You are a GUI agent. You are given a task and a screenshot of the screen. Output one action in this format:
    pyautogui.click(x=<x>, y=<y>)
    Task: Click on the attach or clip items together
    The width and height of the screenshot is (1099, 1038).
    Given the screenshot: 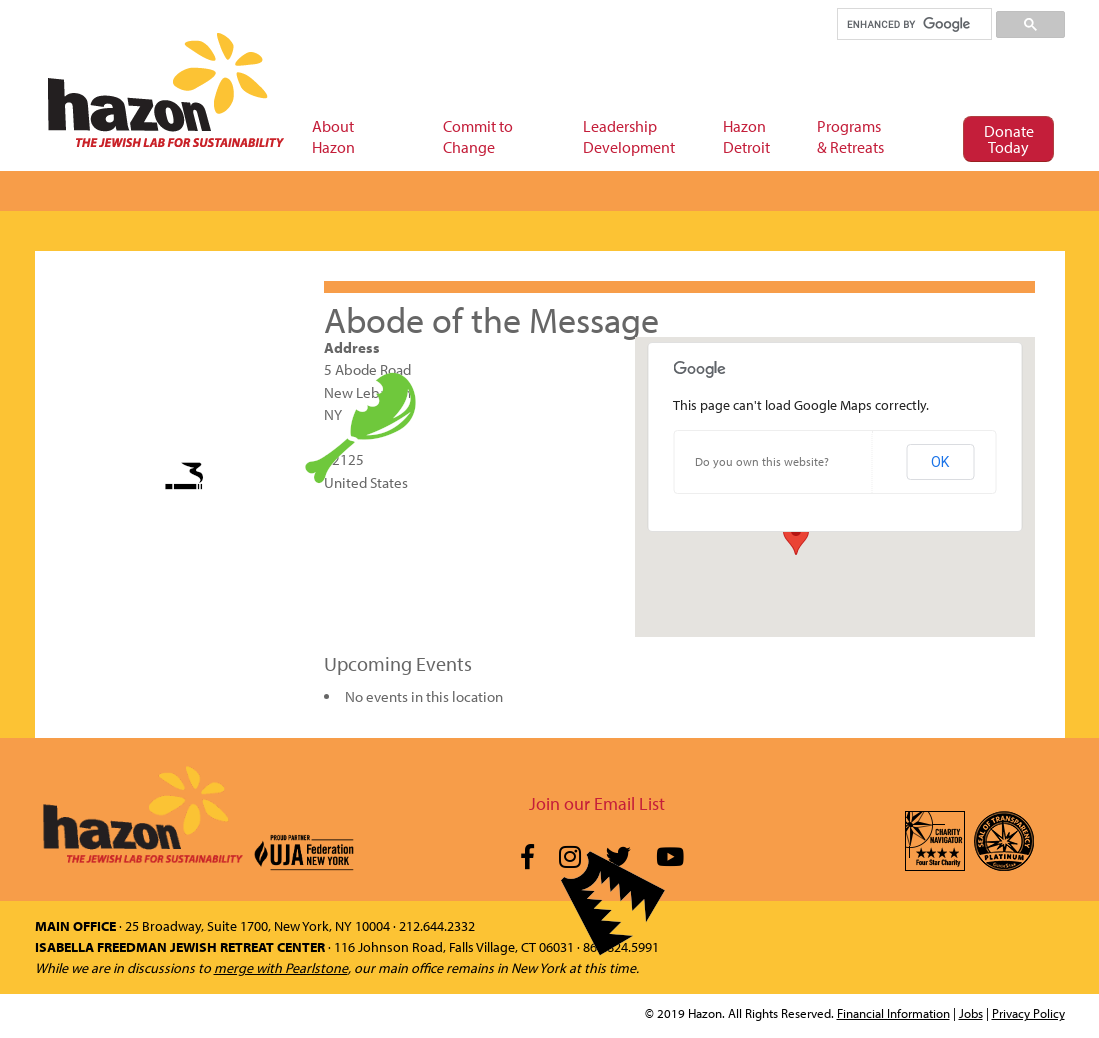 What is the action you would take?
    pyautogui.click(x=613, y=904)
    